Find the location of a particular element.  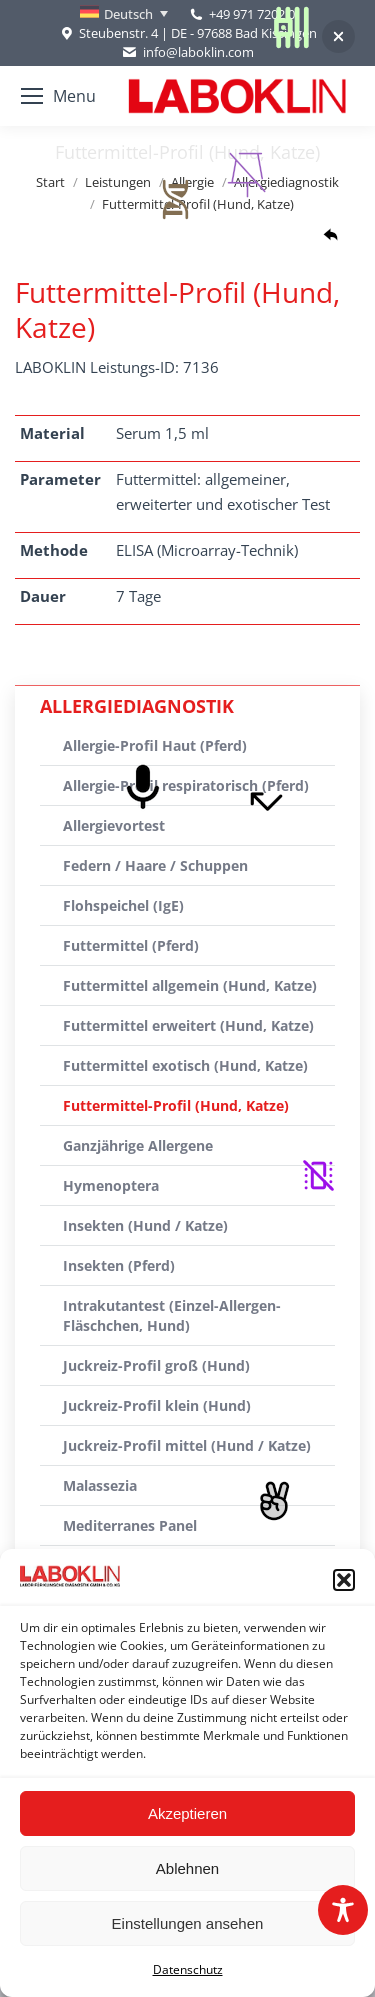

access genetic or biological information is located at coordinates (175, 199).